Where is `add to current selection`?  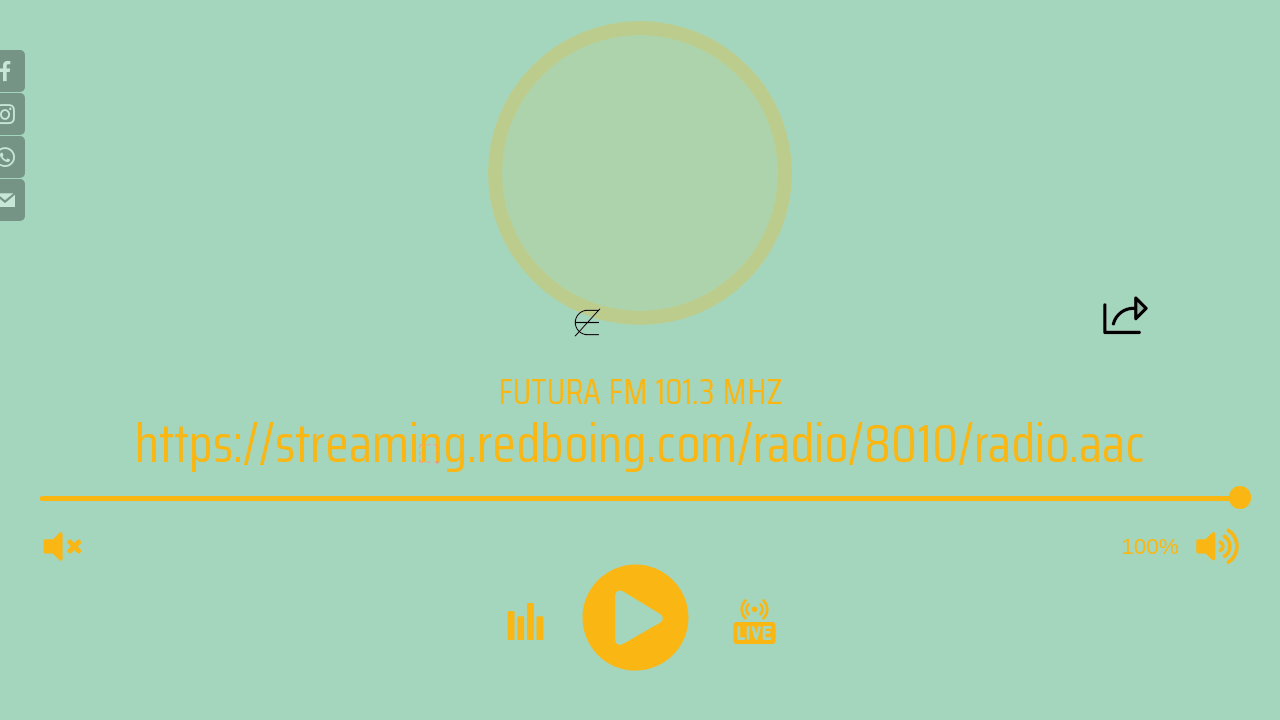
add to current selection is located at coordinates (428, 453).